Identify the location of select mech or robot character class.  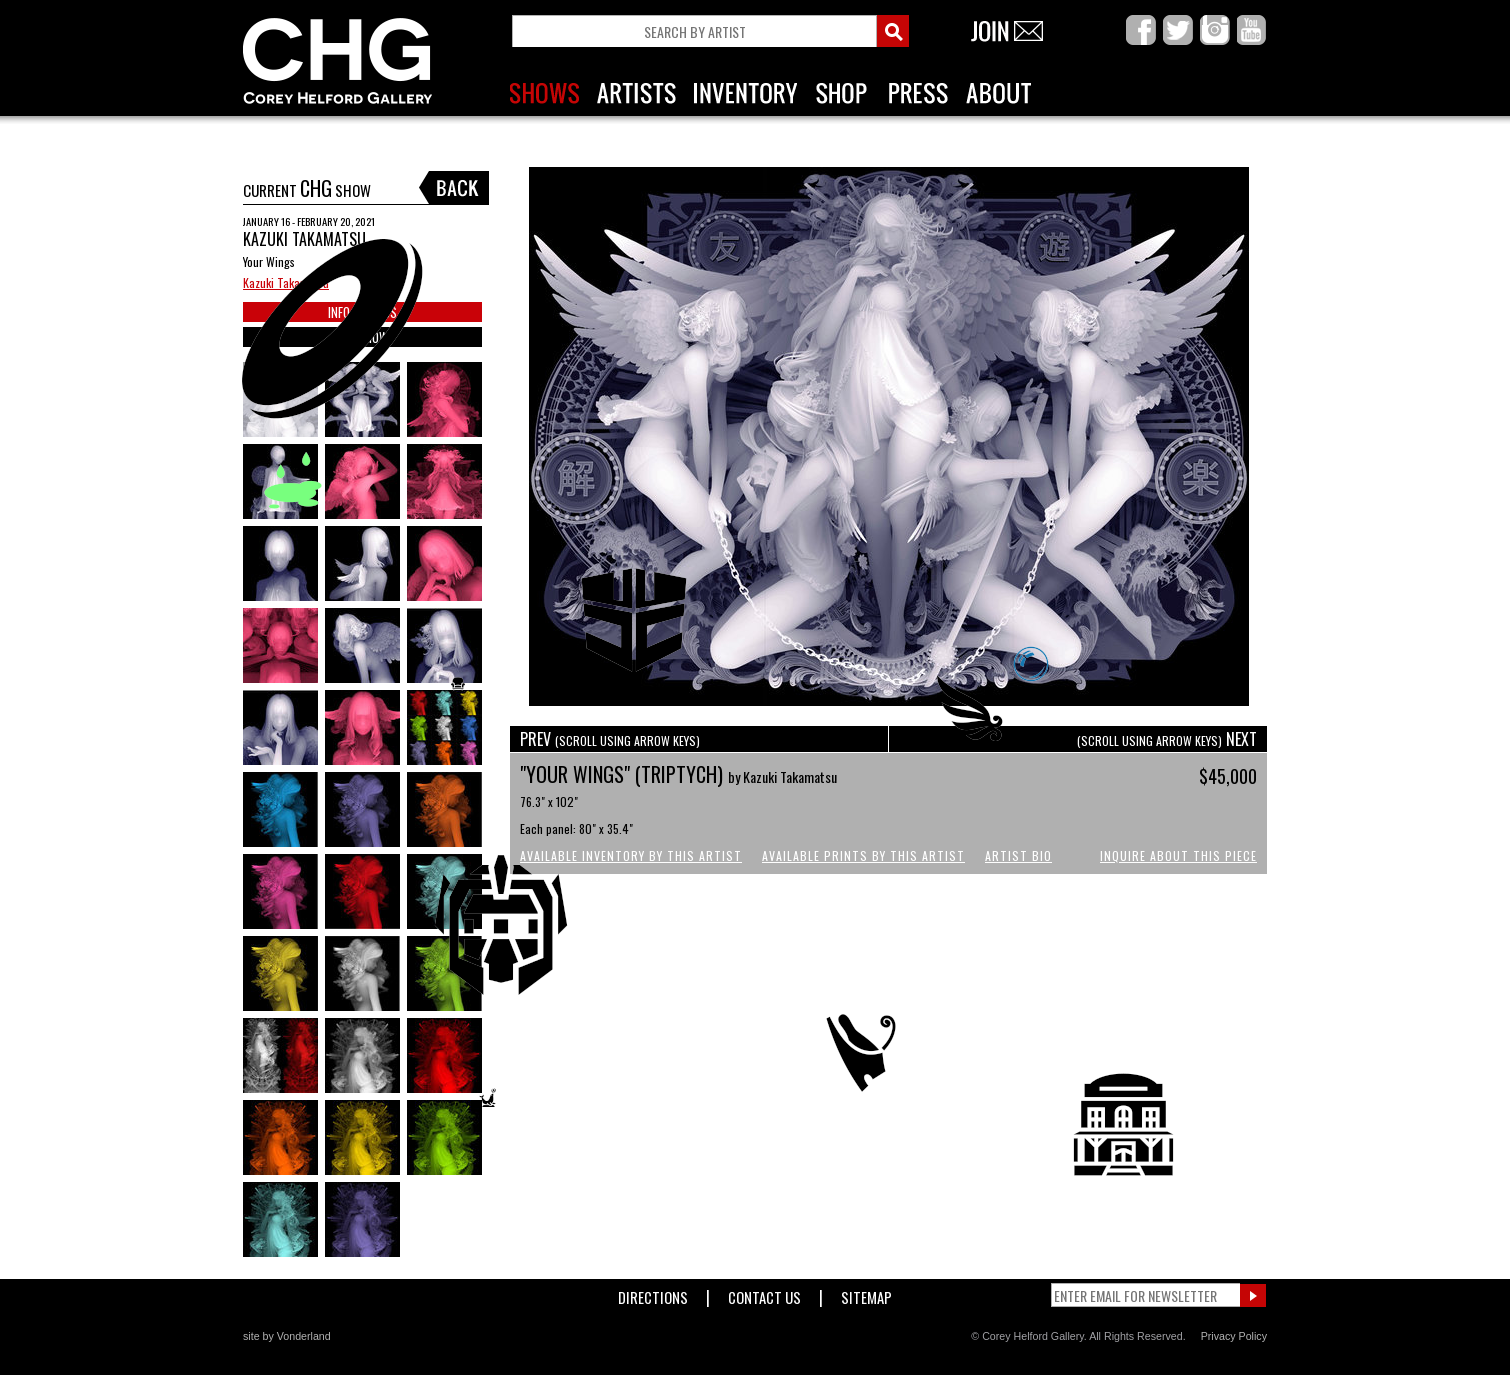
(501, 925).